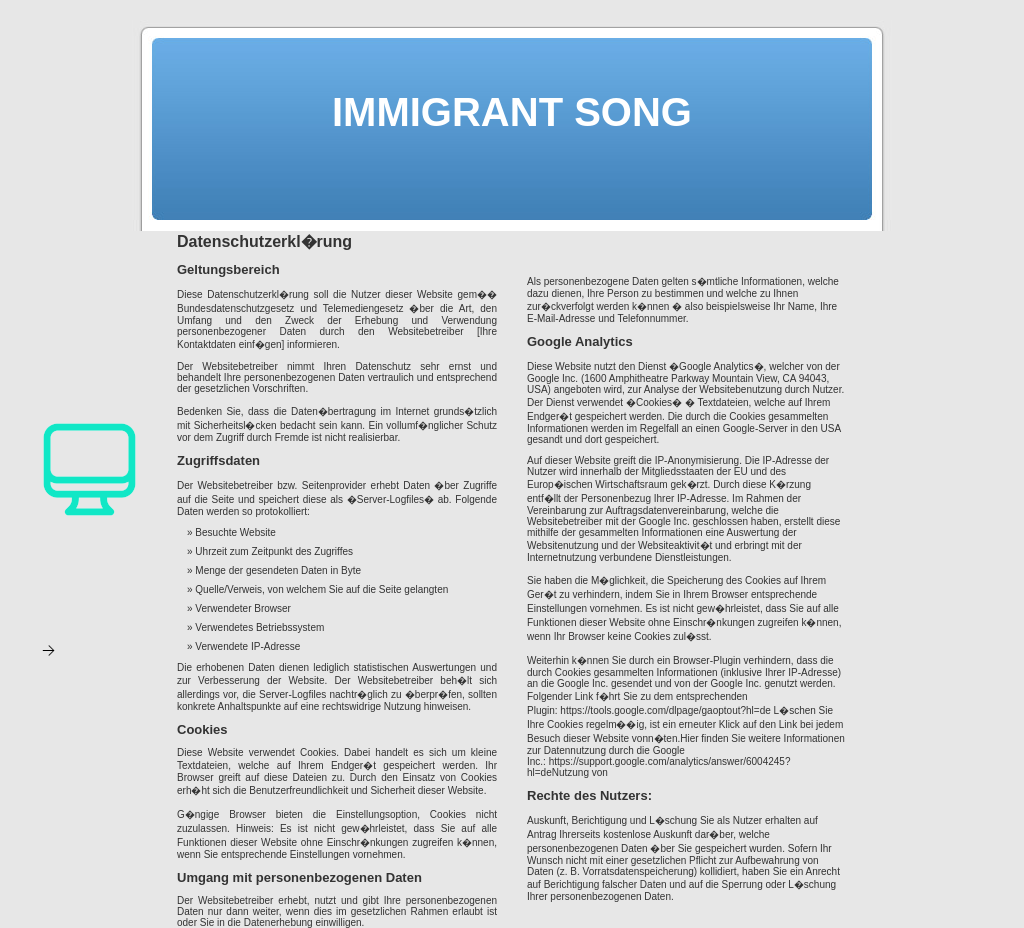 The width and height of the screenshot is (1024, 928). Describe the element at coordinates (48, 650) in the screenshot. I see `navigate to the next item or page` at that location.